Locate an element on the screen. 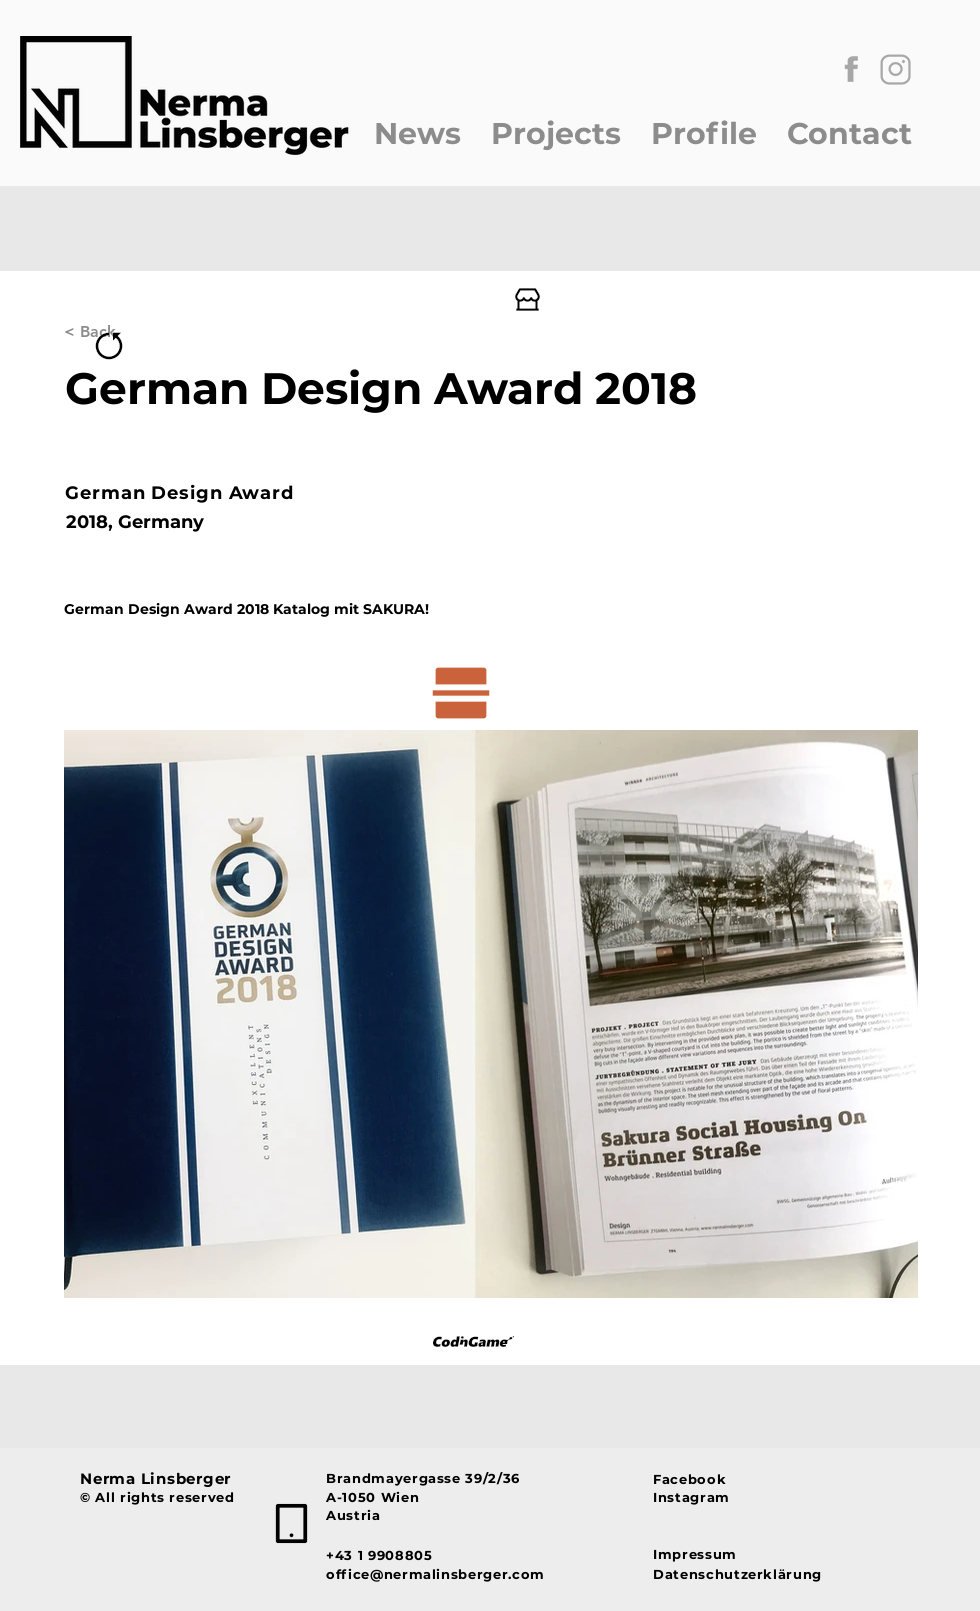 The height and width of the screenshot is (1611, 980). scan a QR code is located at coordinates (461, 693).